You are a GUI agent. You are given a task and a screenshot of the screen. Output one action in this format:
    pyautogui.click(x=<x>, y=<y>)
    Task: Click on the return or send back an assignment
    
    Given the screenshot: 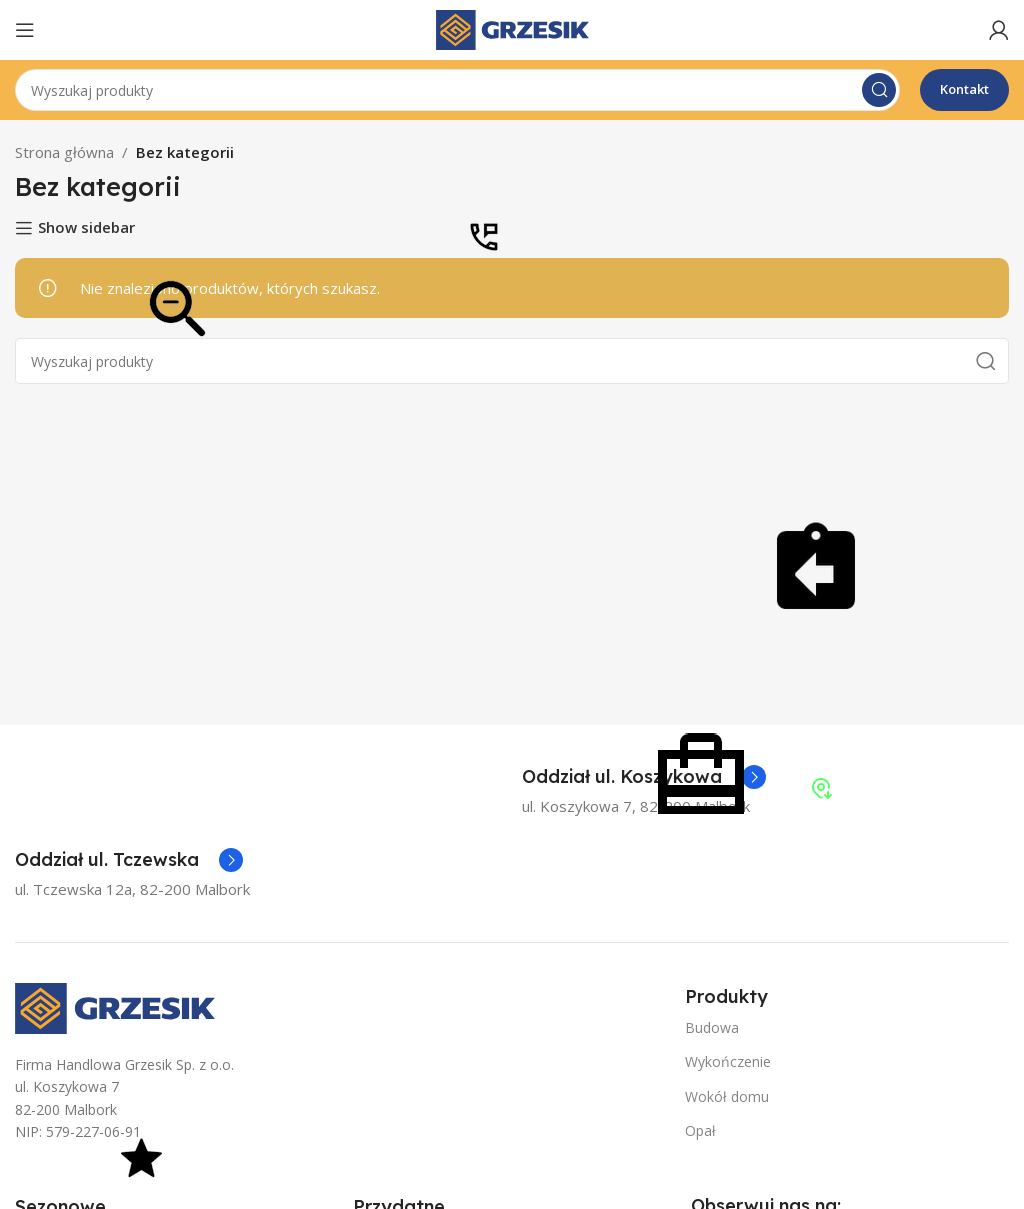 What is the action you would take?
    pyautogui.click(x=816, y=570)
    